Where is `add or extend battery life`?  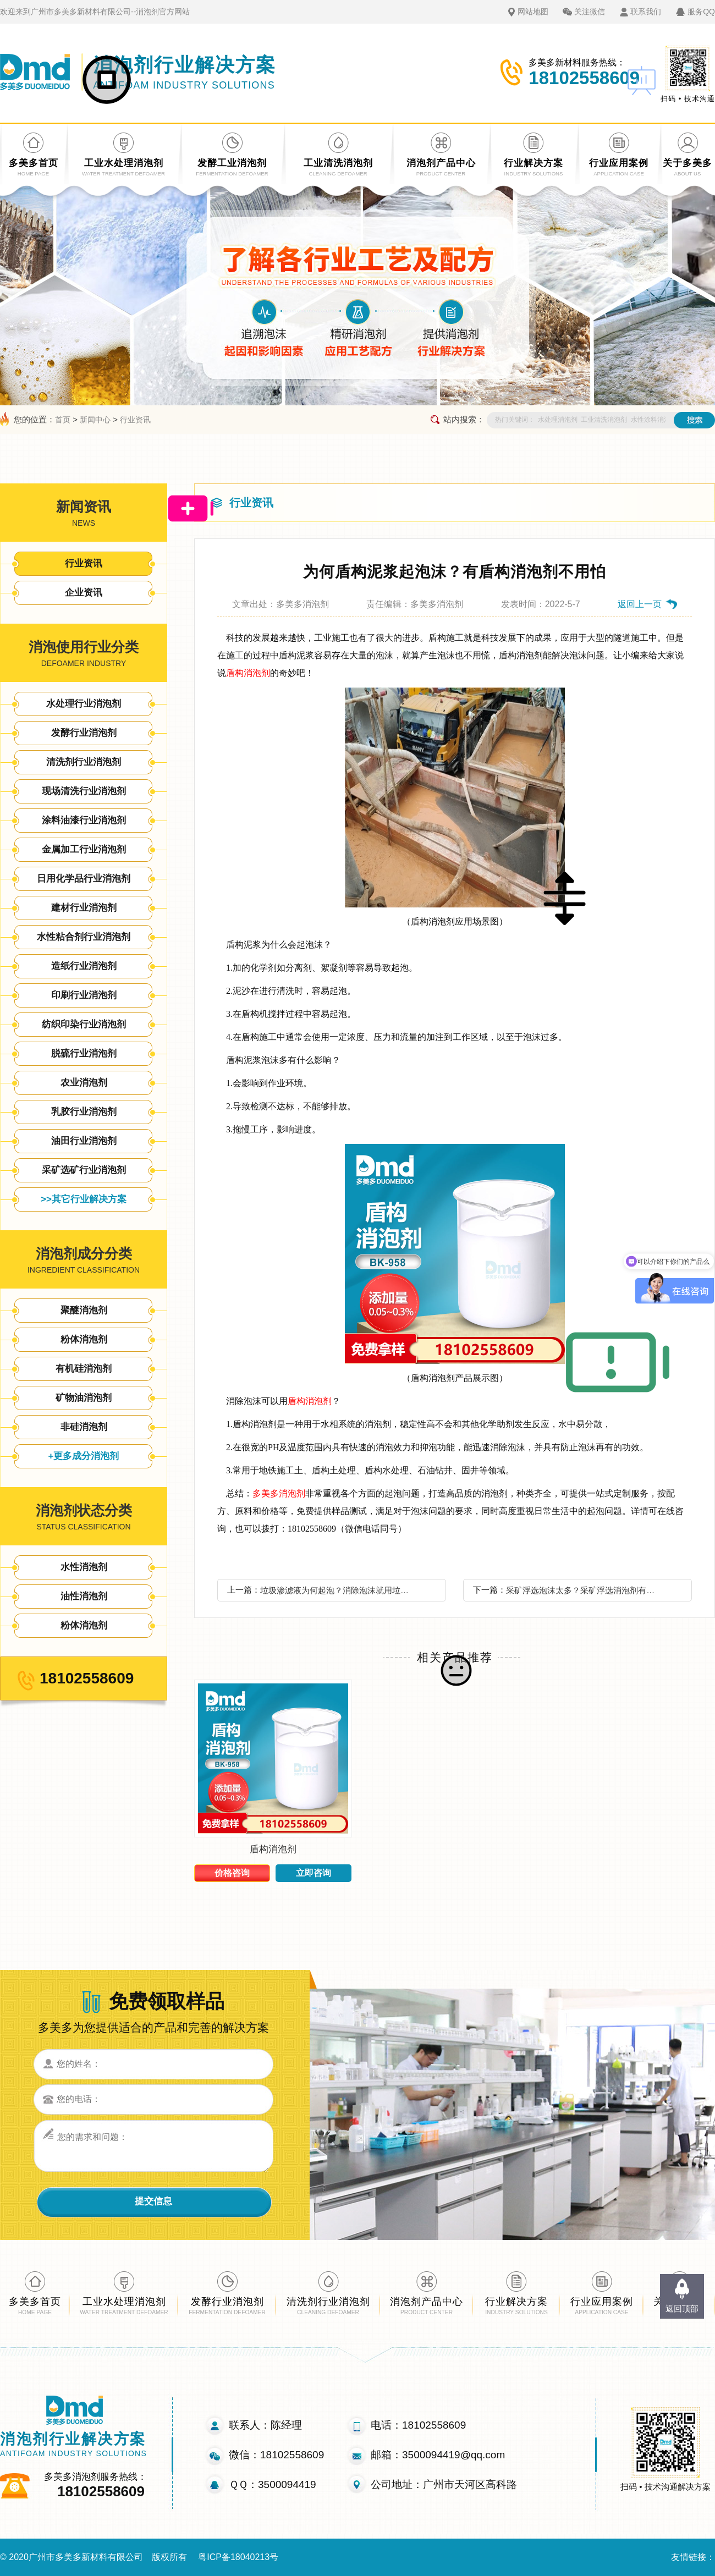 add or extend battery life is located at coordinates (190, 508).